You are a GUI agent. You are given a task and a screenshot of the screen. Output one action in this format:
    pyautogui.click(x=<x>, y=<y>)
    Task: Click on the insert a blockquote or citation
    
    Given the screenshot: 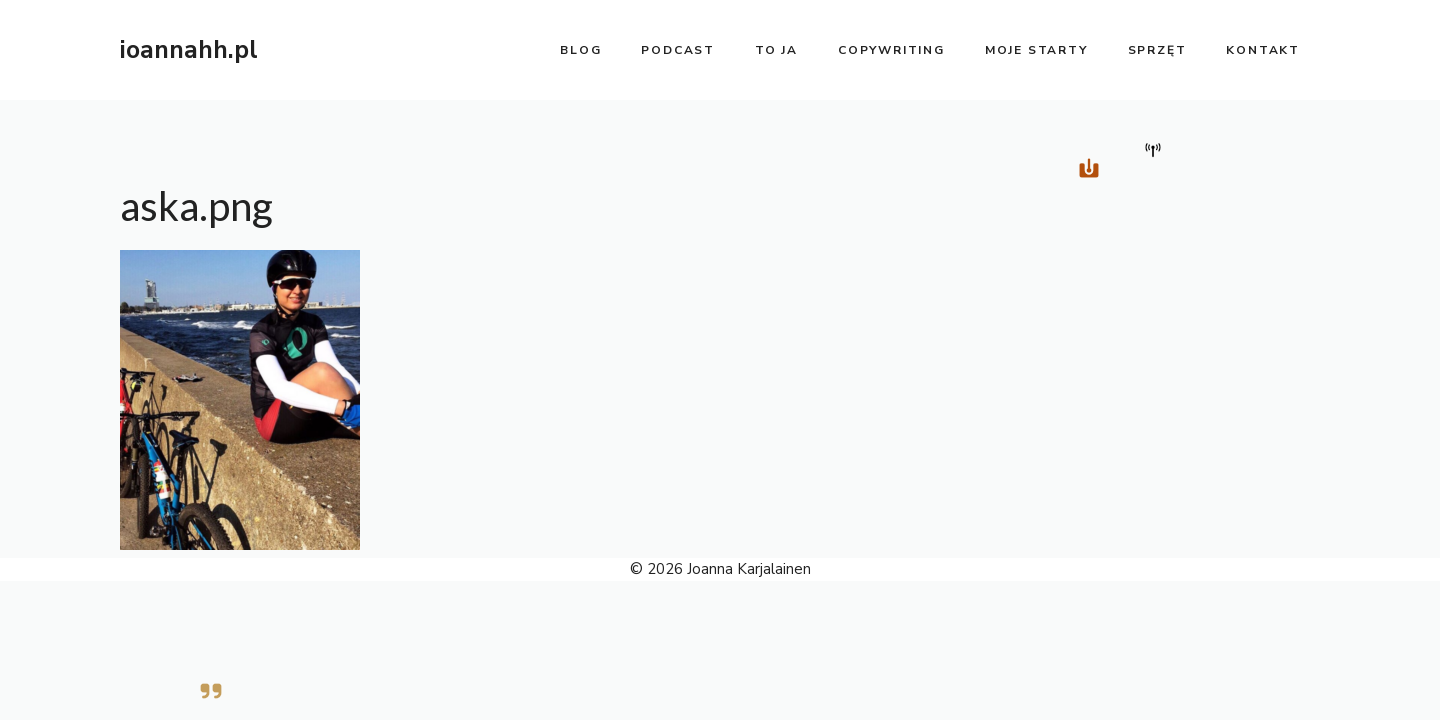 What is the action you would take?
    pyautogui.click(x=211, y=691)
    